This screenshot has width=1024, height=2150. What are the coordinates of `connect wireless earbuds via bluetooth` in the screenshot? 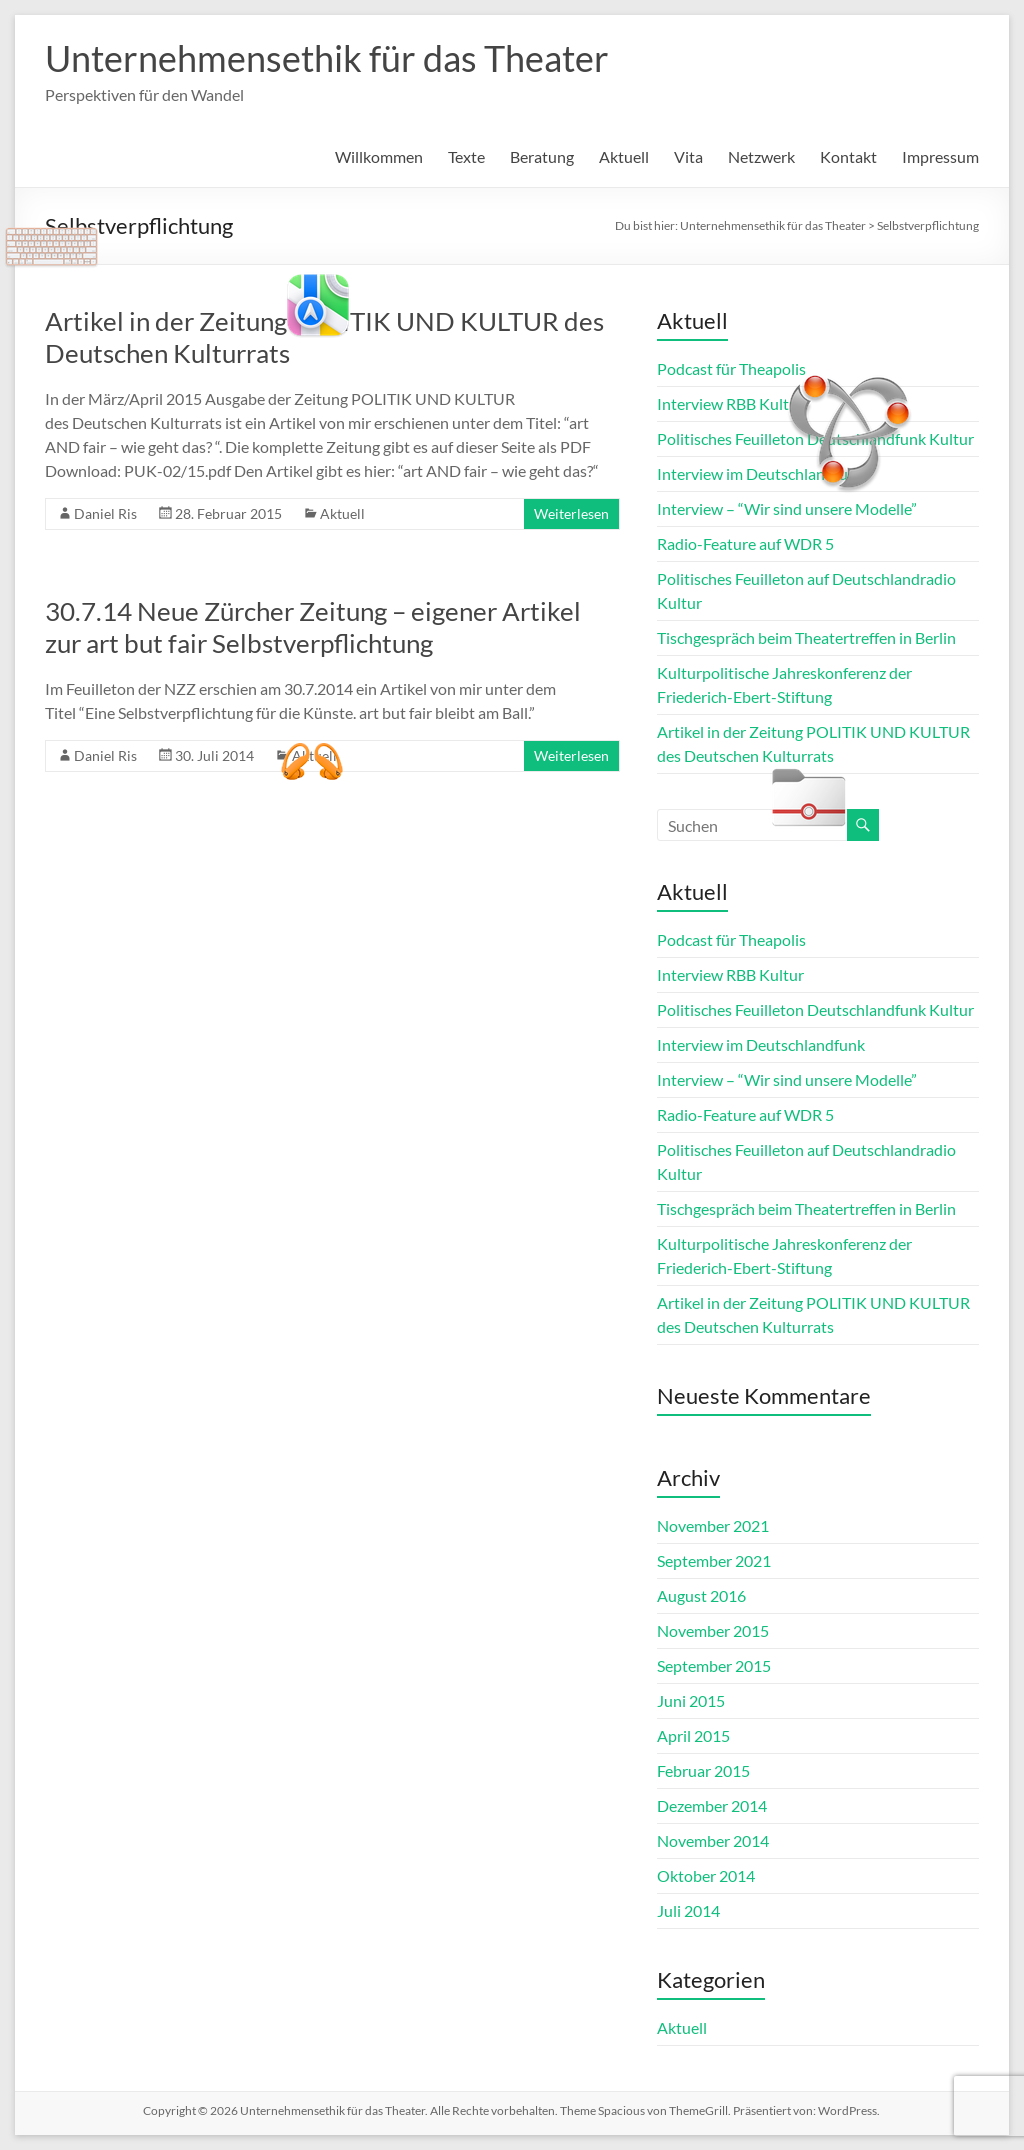 It's located at (312, 764).